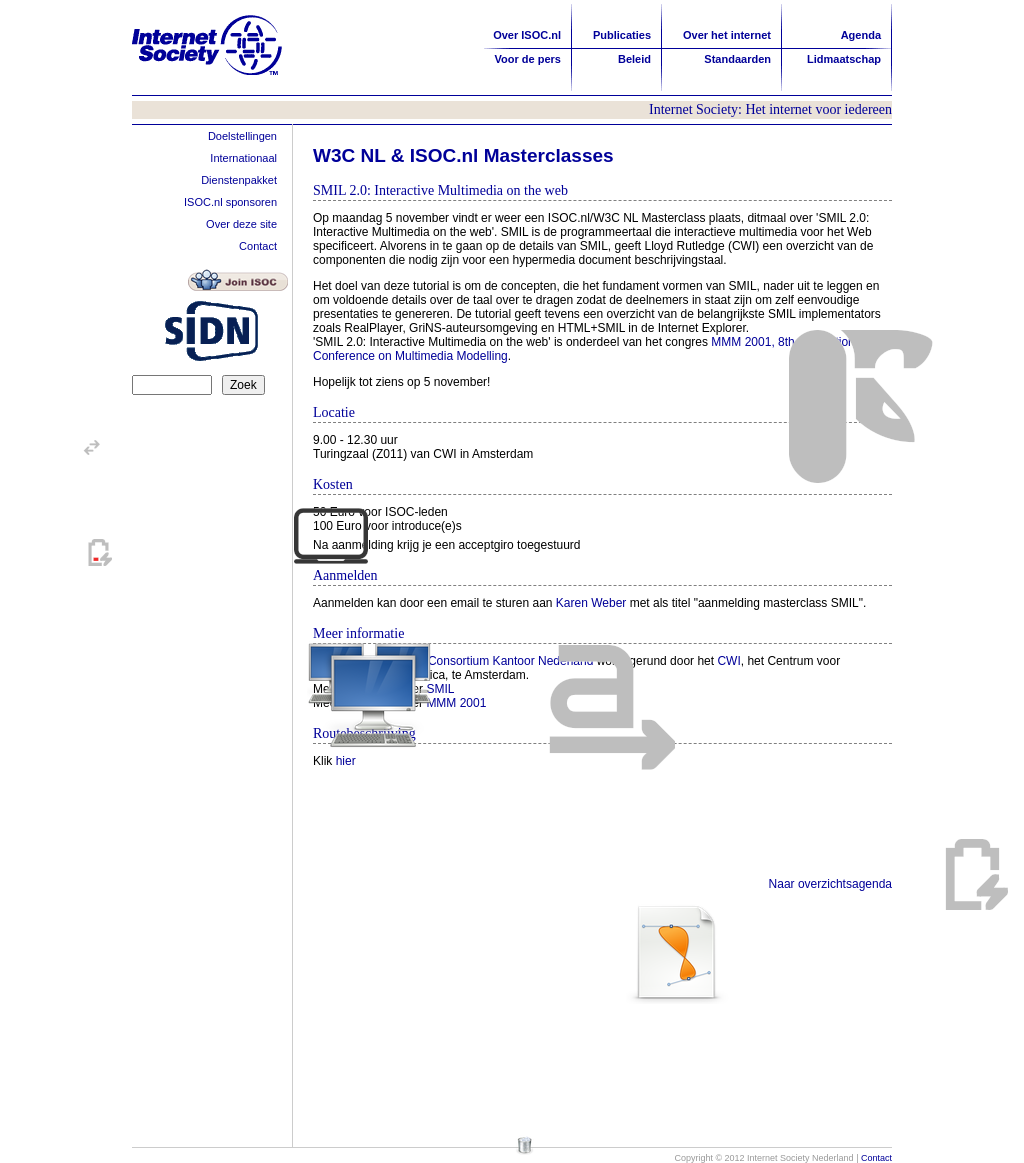 The height and width of the screenshot is (1163, 1024). What do you see at coordinates (608, 711) in the screenshot?
I see `set text direction to left-to-right` at bounding box center [608, 711].